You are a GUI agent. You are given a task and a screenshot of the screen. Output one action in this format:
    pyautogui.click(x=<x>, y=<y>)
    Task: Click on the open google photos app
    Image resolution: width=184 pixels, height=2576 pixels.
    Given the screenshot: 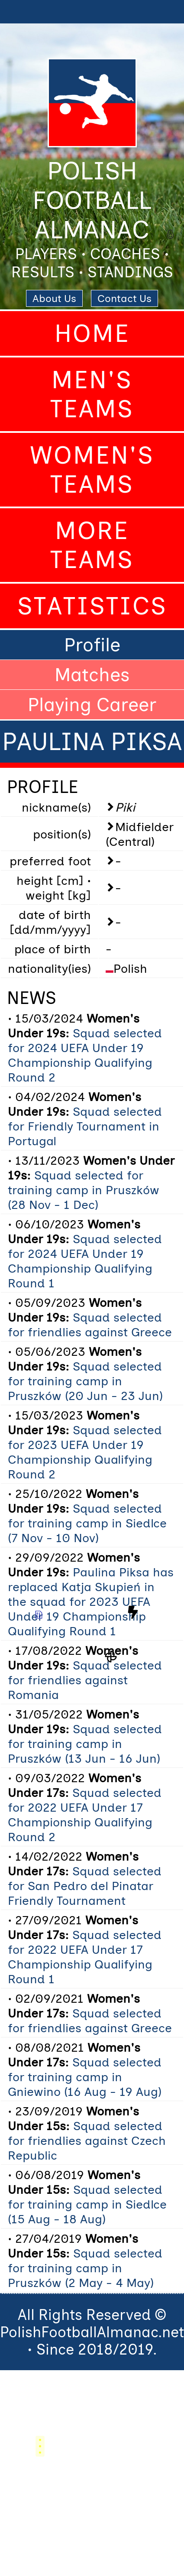 What is the action you would take?
    pyautogui.click(x=111, y=1657)
    